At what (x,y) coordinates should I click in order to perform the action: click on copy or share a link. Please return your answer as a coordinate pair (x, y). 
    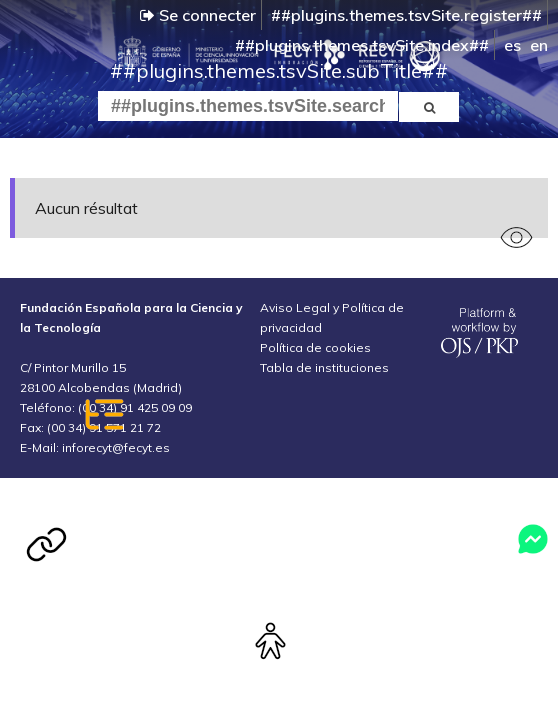
    Looking at the image, I should click on (46, 544).